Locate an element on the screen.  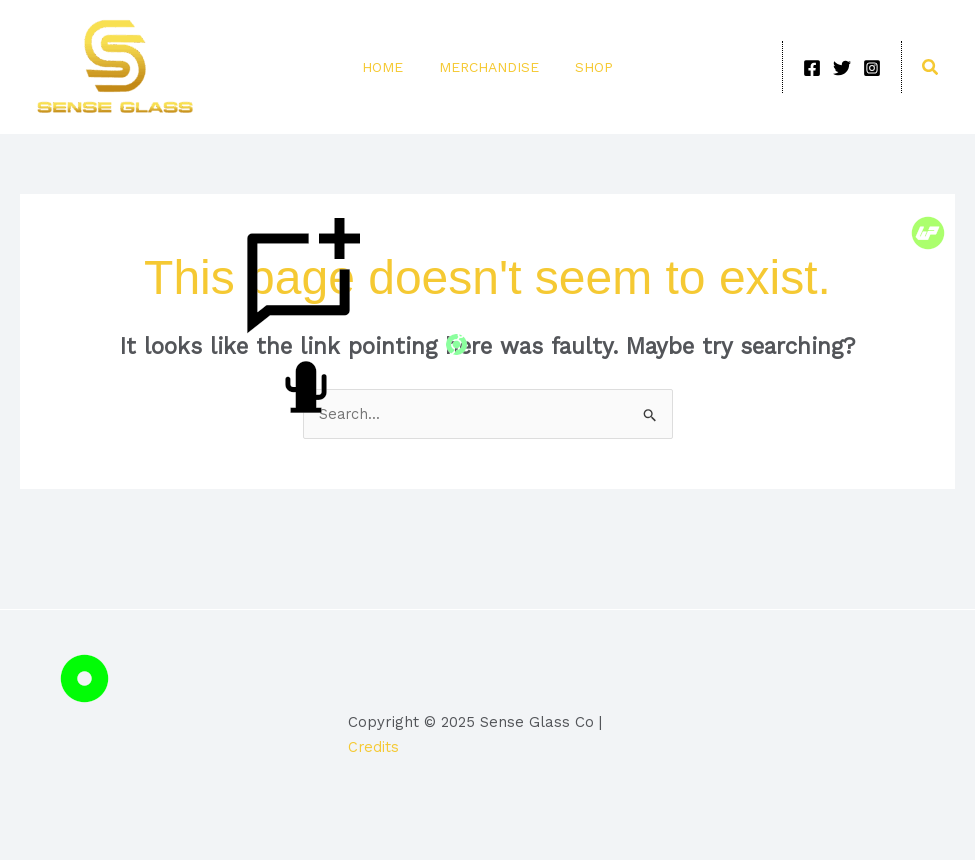
start a new chat conversation is located at coordinates (298, 279).